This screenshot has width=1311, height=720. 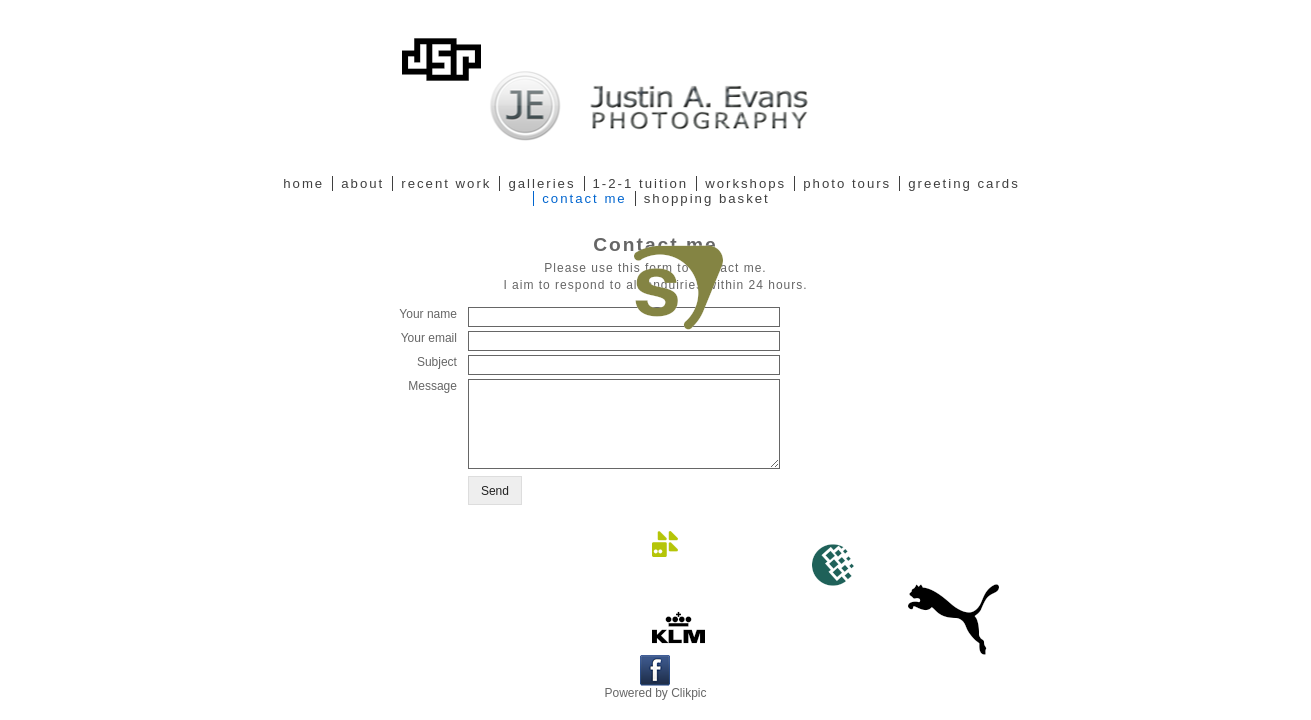 What do you see at coordinates (665, 544) in the screenshot?
I see `open the Firefish app` at bounding box center [665, 544].